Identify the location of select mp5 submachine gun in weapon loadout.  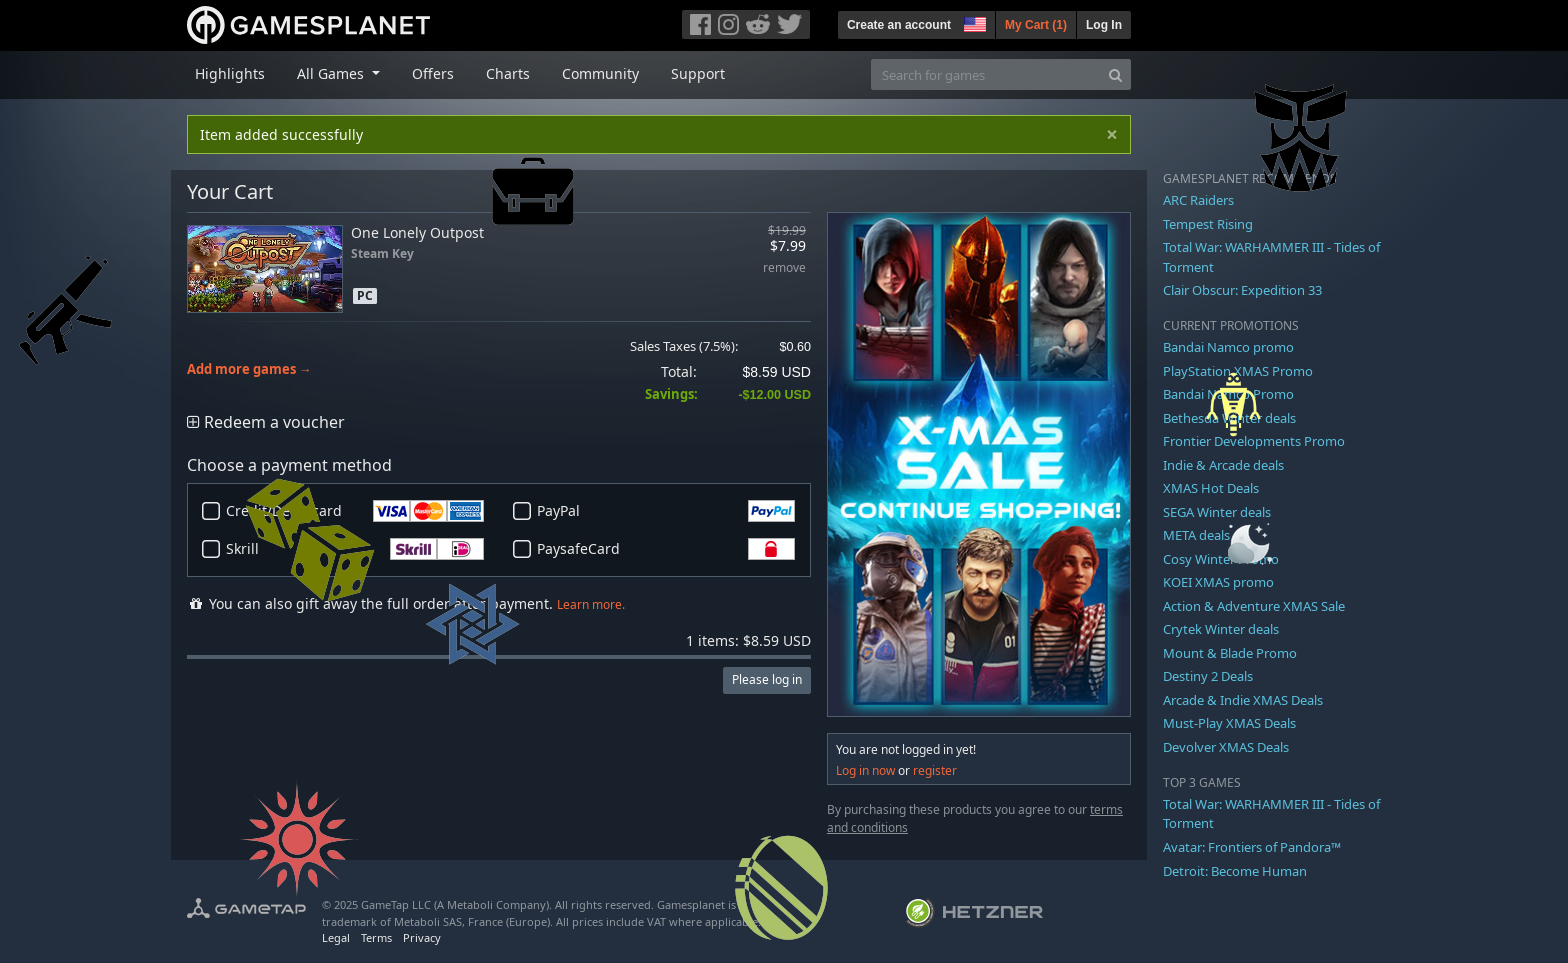
(65, 310).